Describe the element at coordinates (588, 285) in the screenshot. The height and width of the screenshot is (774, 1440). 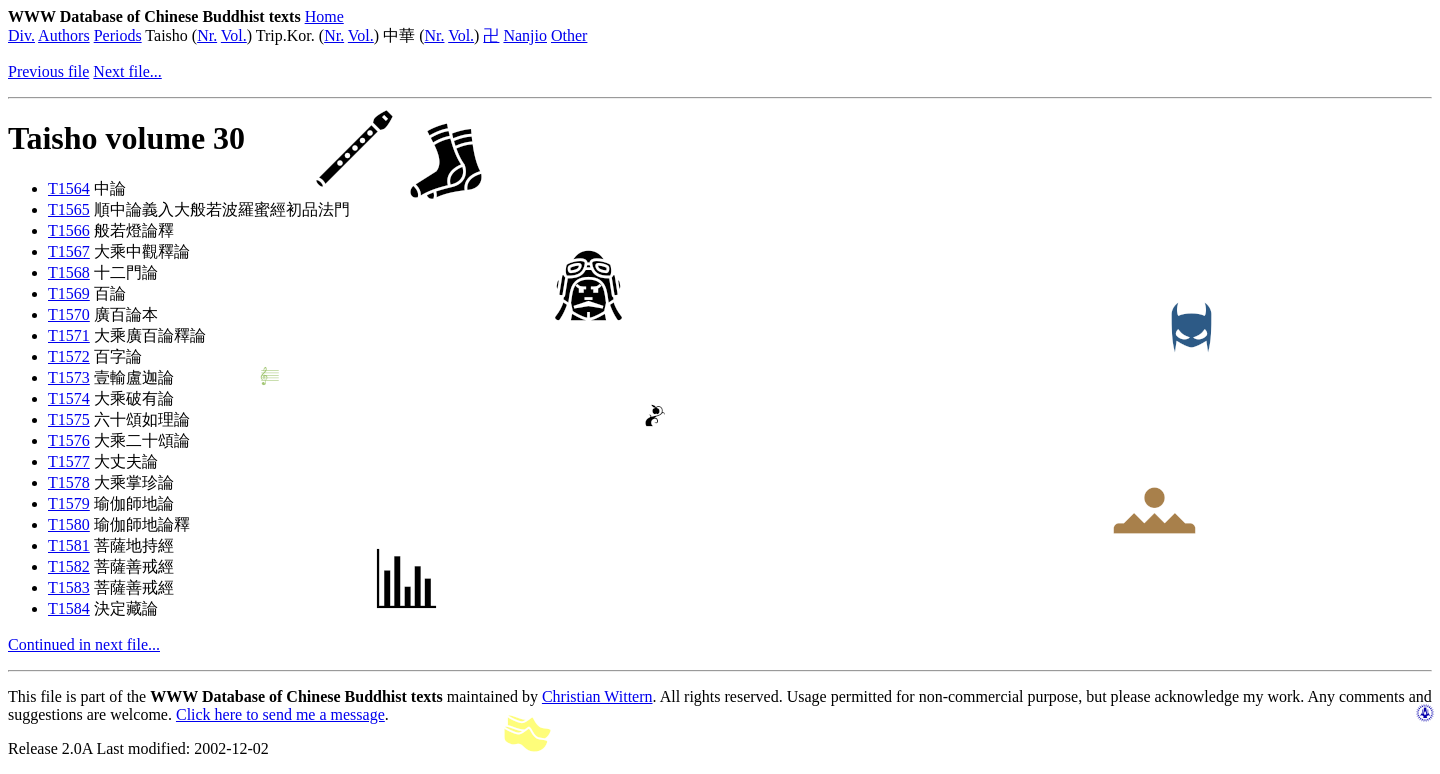
I see `view pilot or aviation-related content` at that location.